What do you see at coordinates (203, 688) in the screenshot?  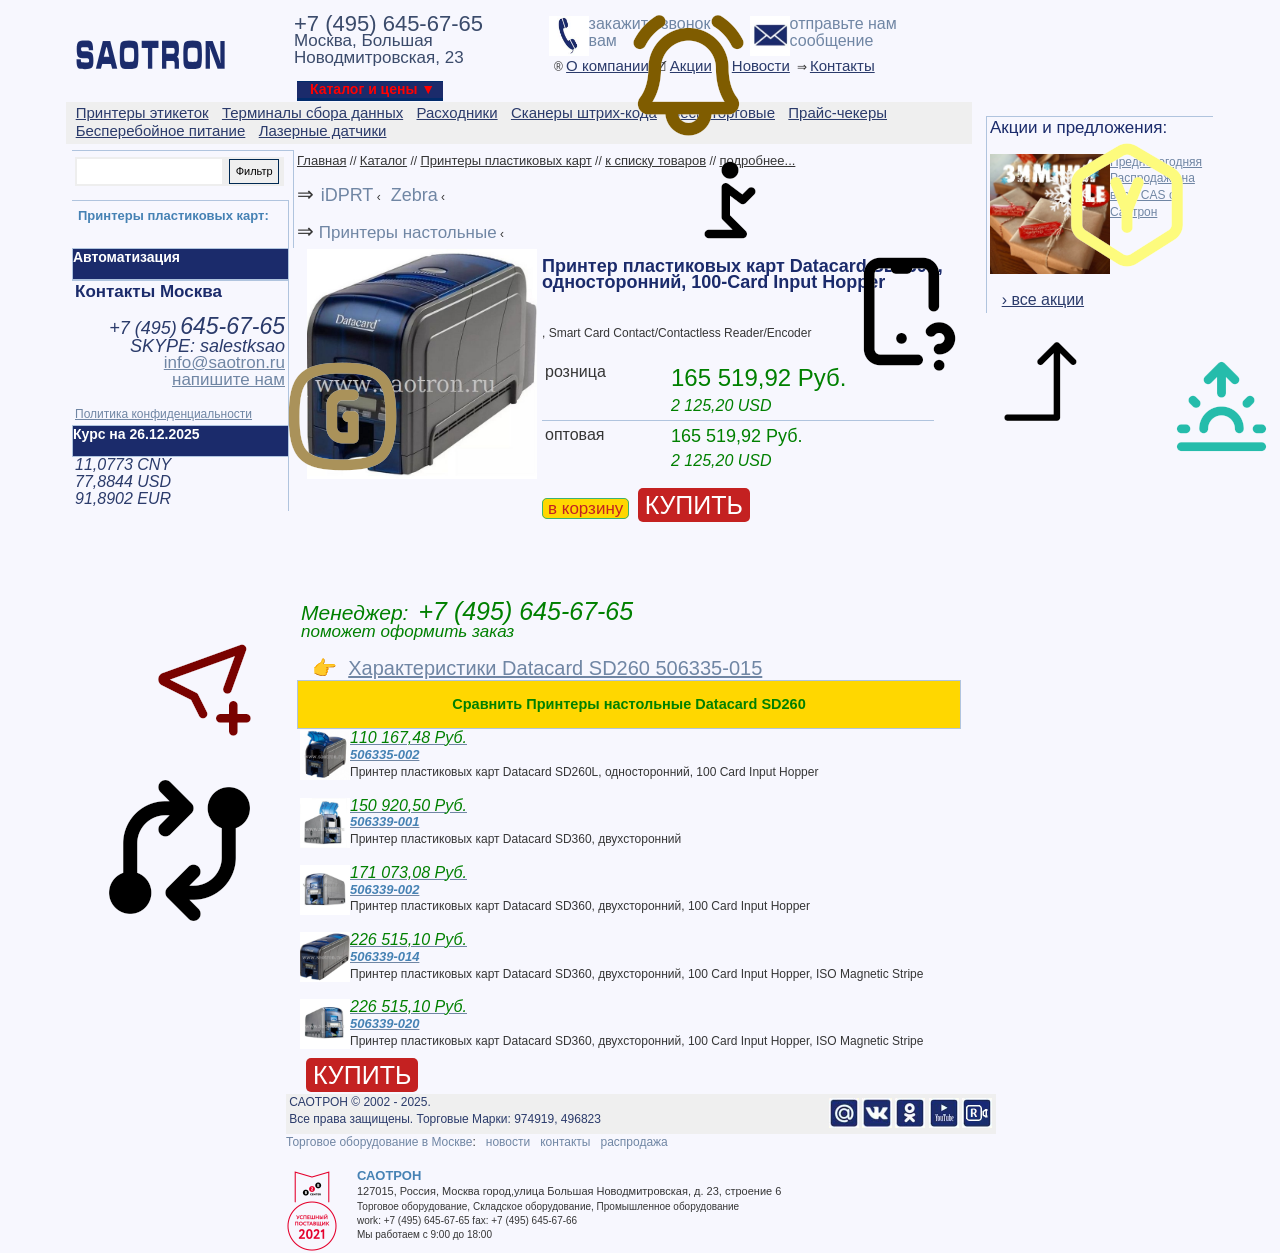 I see `add a new location pin` at bounding box center [203, 688].